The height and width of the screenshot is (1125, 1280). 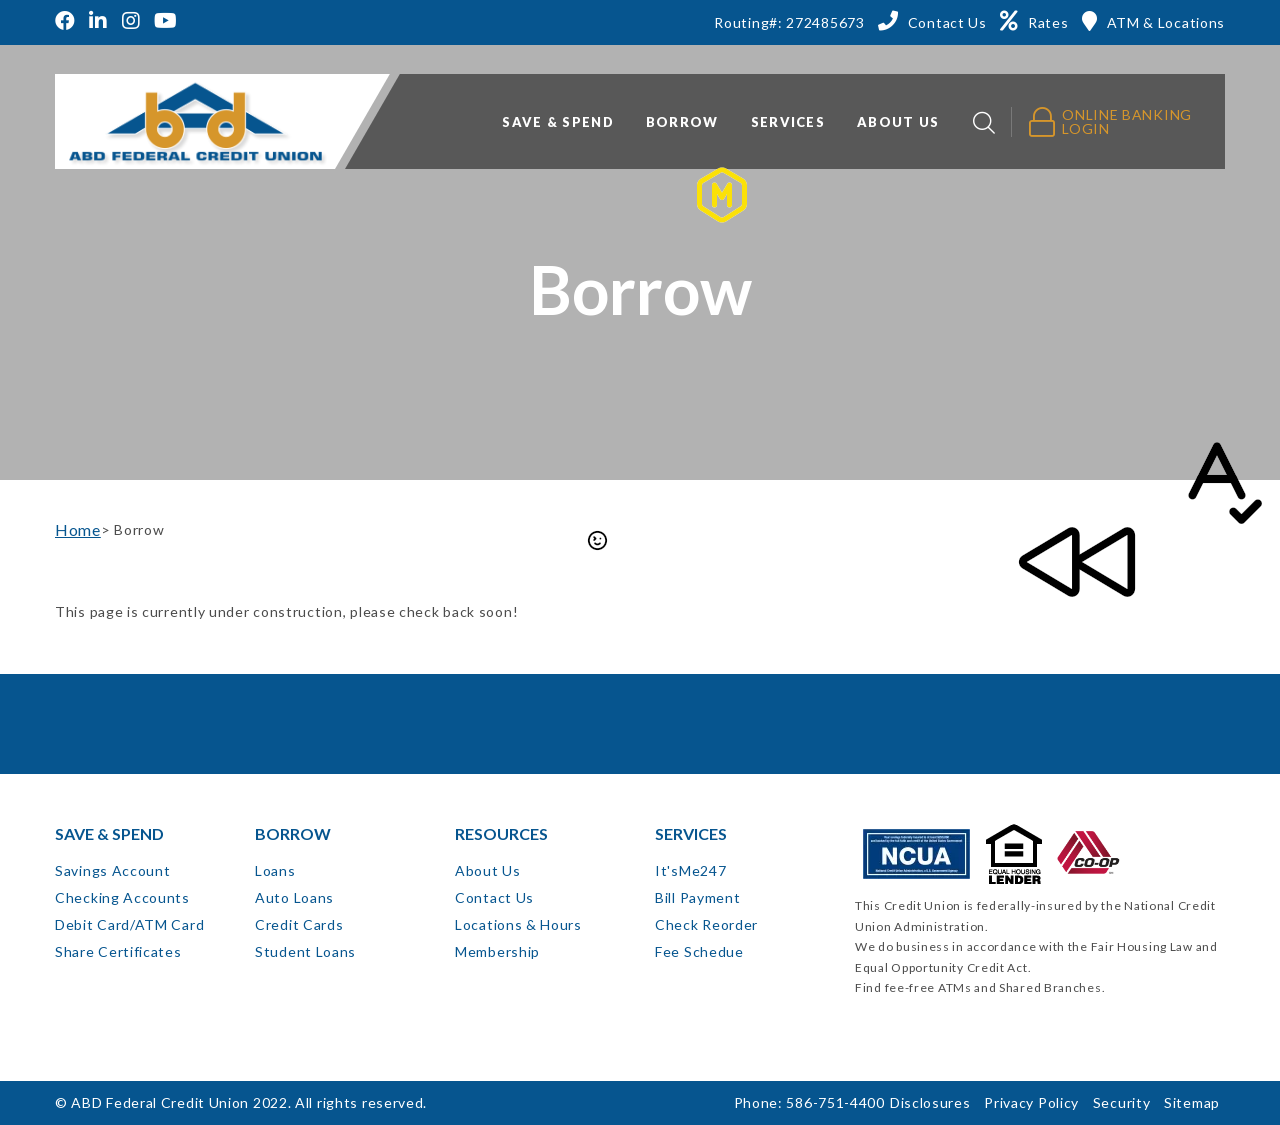 I want to click on skip to previous track, so click(x=1077, y=562).